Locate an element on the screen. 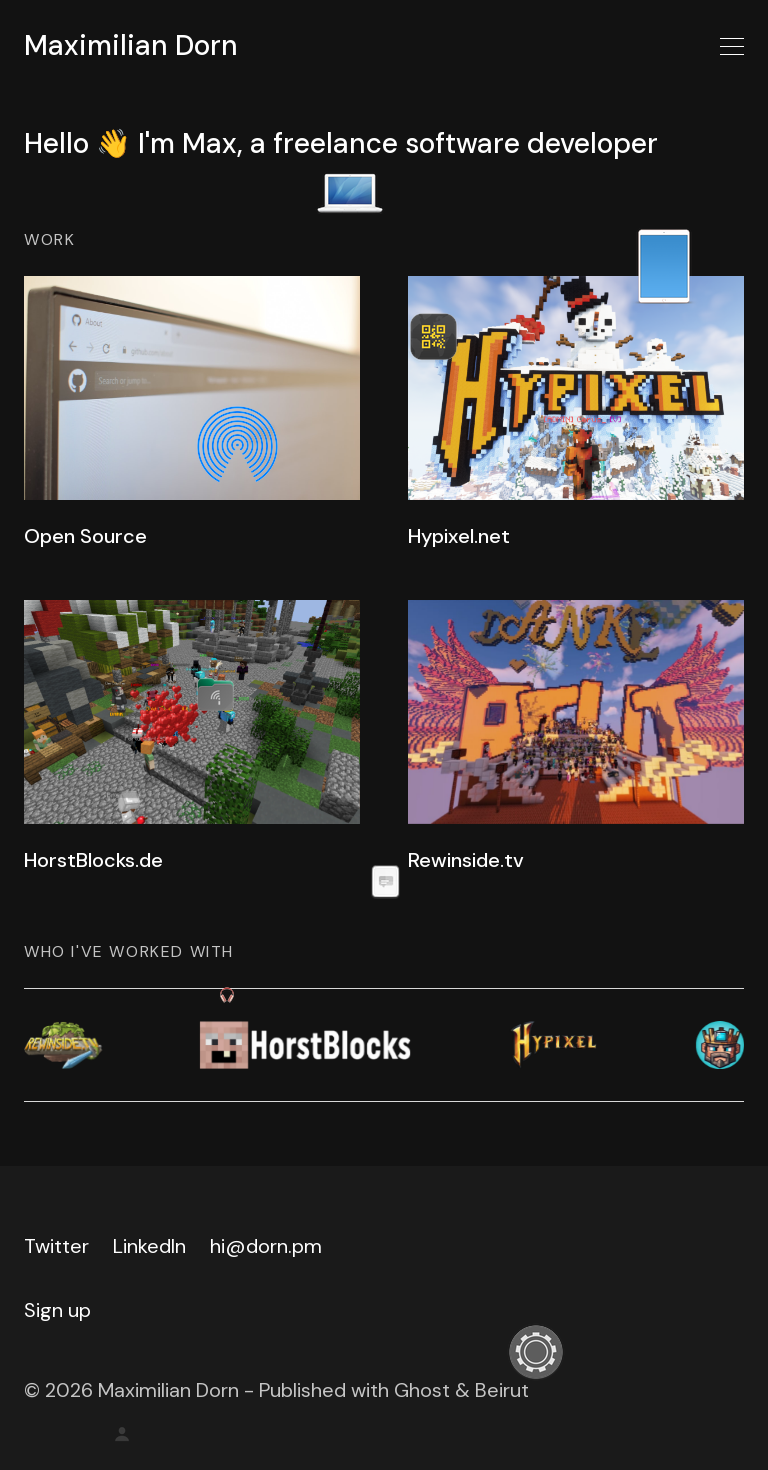 Image resolution: width=768 pixels, height=1470 pixels. share files wirelessly via AirDrop is located at coordinates (237, 446).